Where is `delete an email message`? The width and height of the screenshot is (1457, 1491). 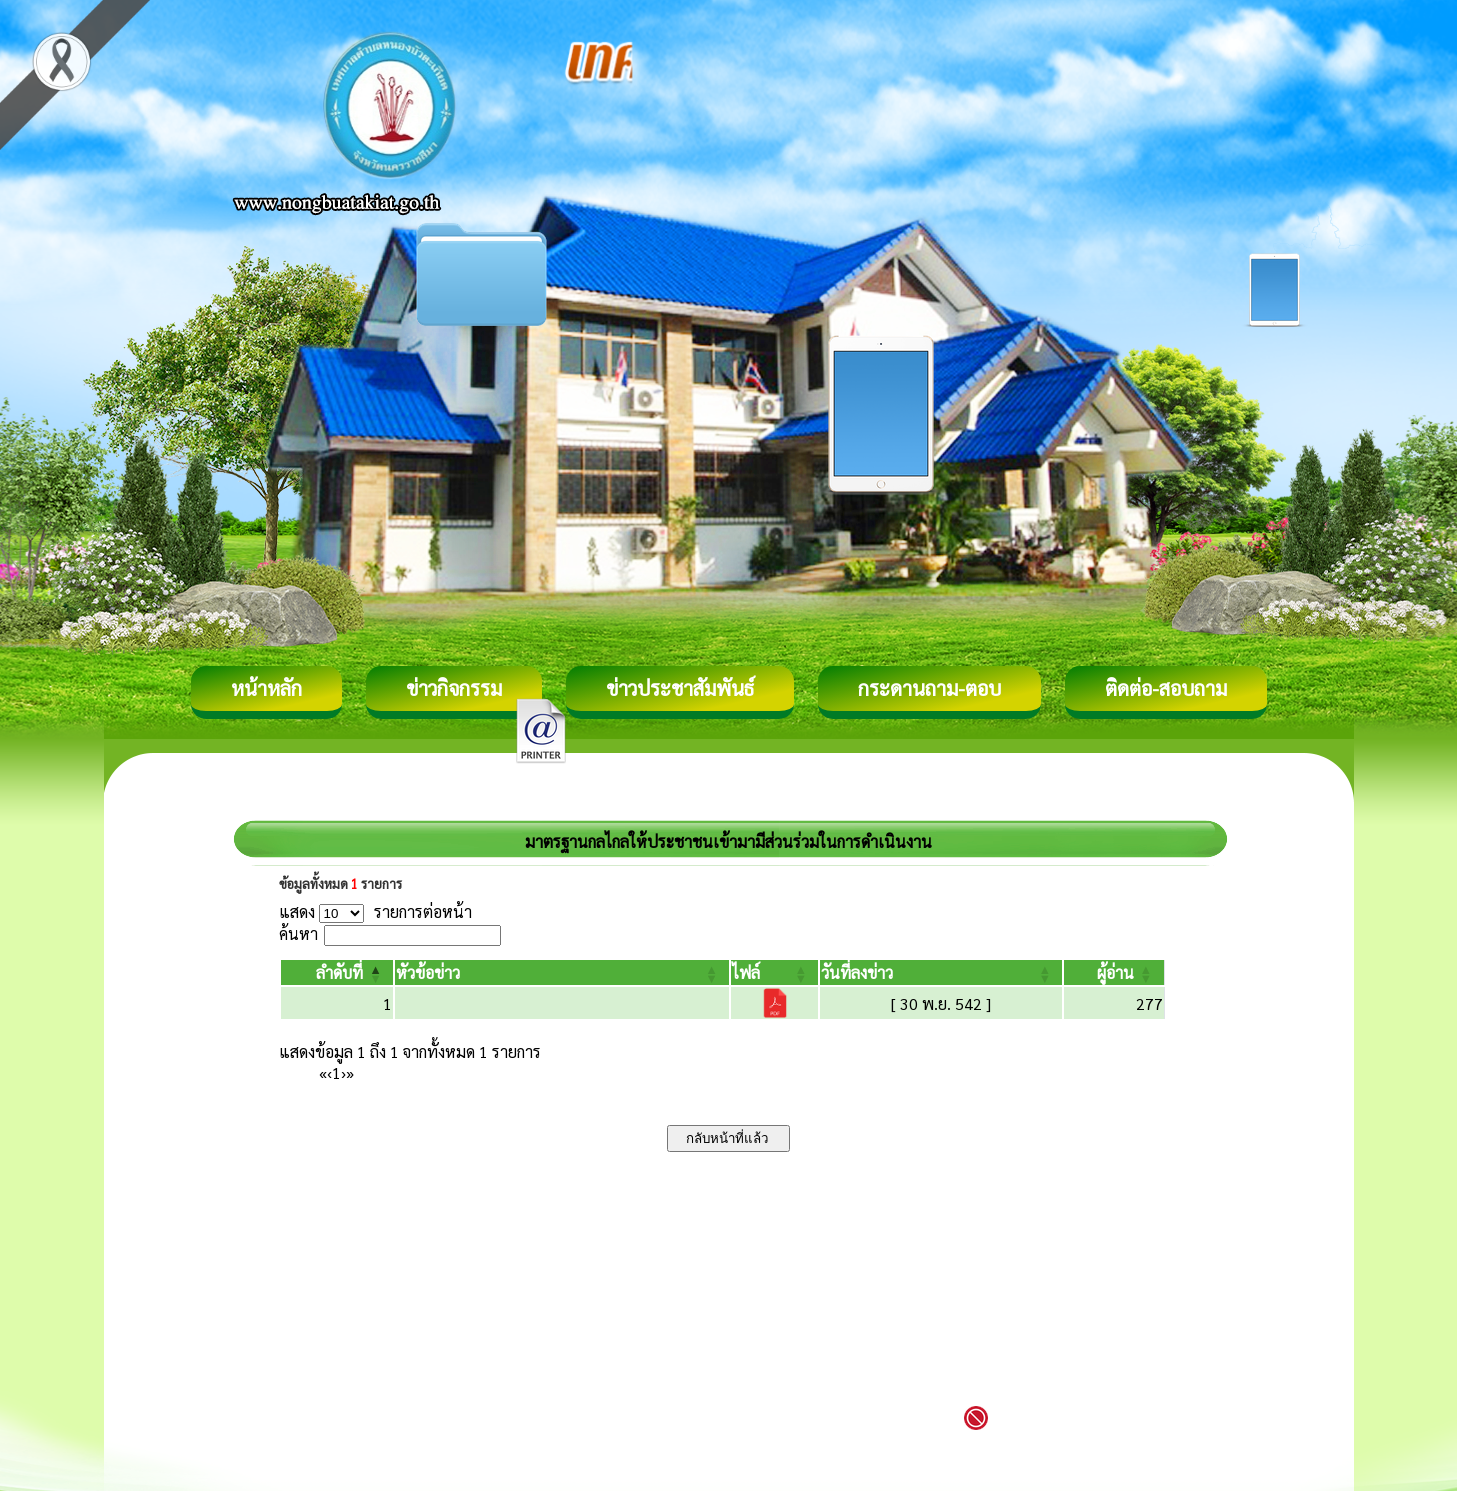 delete an email message is located at coordinates (976, 1418).